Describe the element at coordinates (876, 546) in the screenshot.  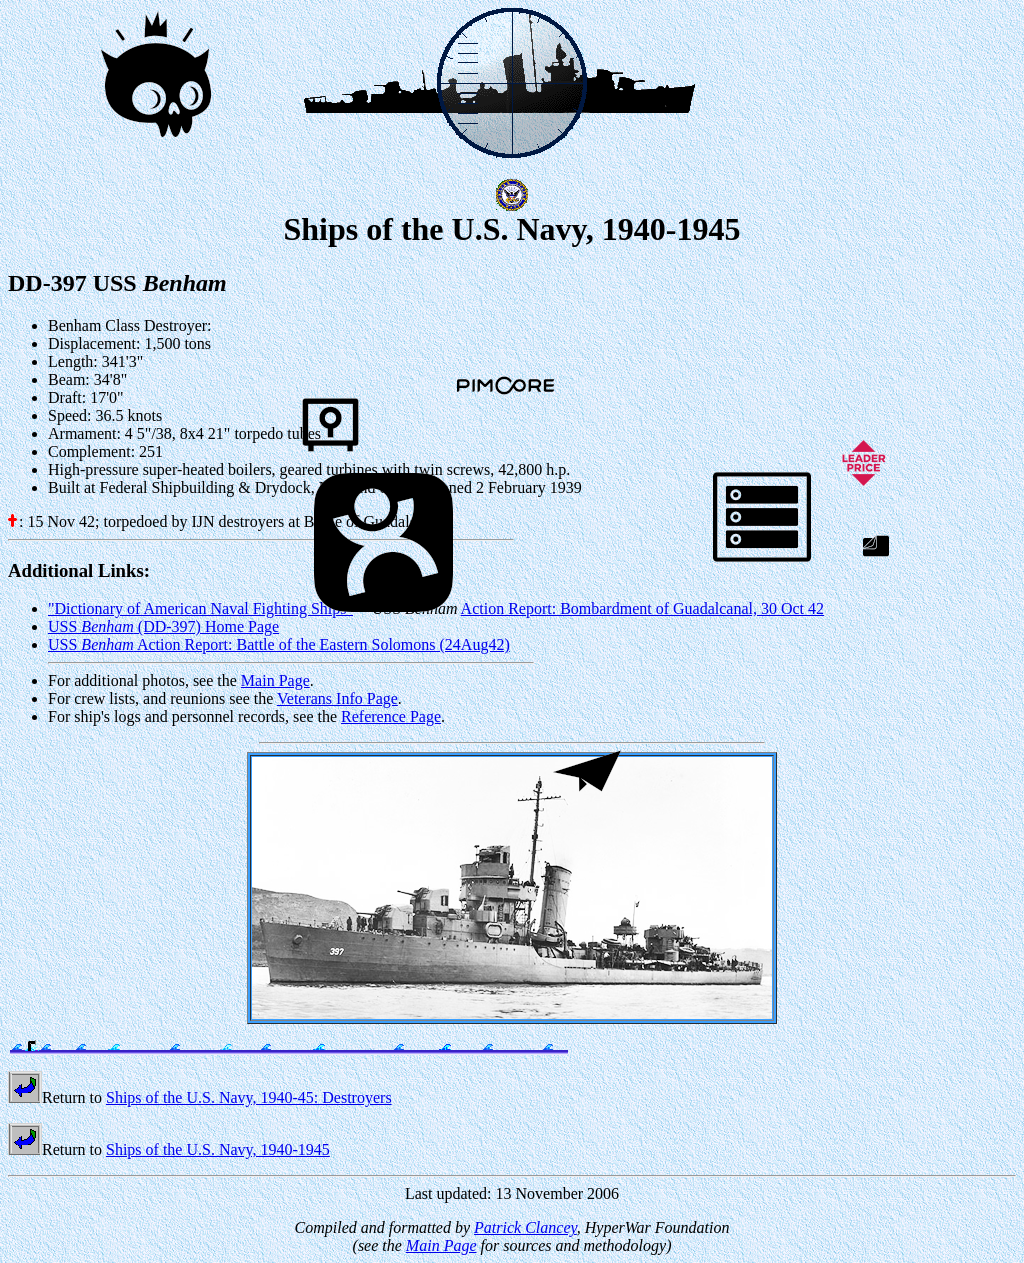
I see `open the Files app` at that location.